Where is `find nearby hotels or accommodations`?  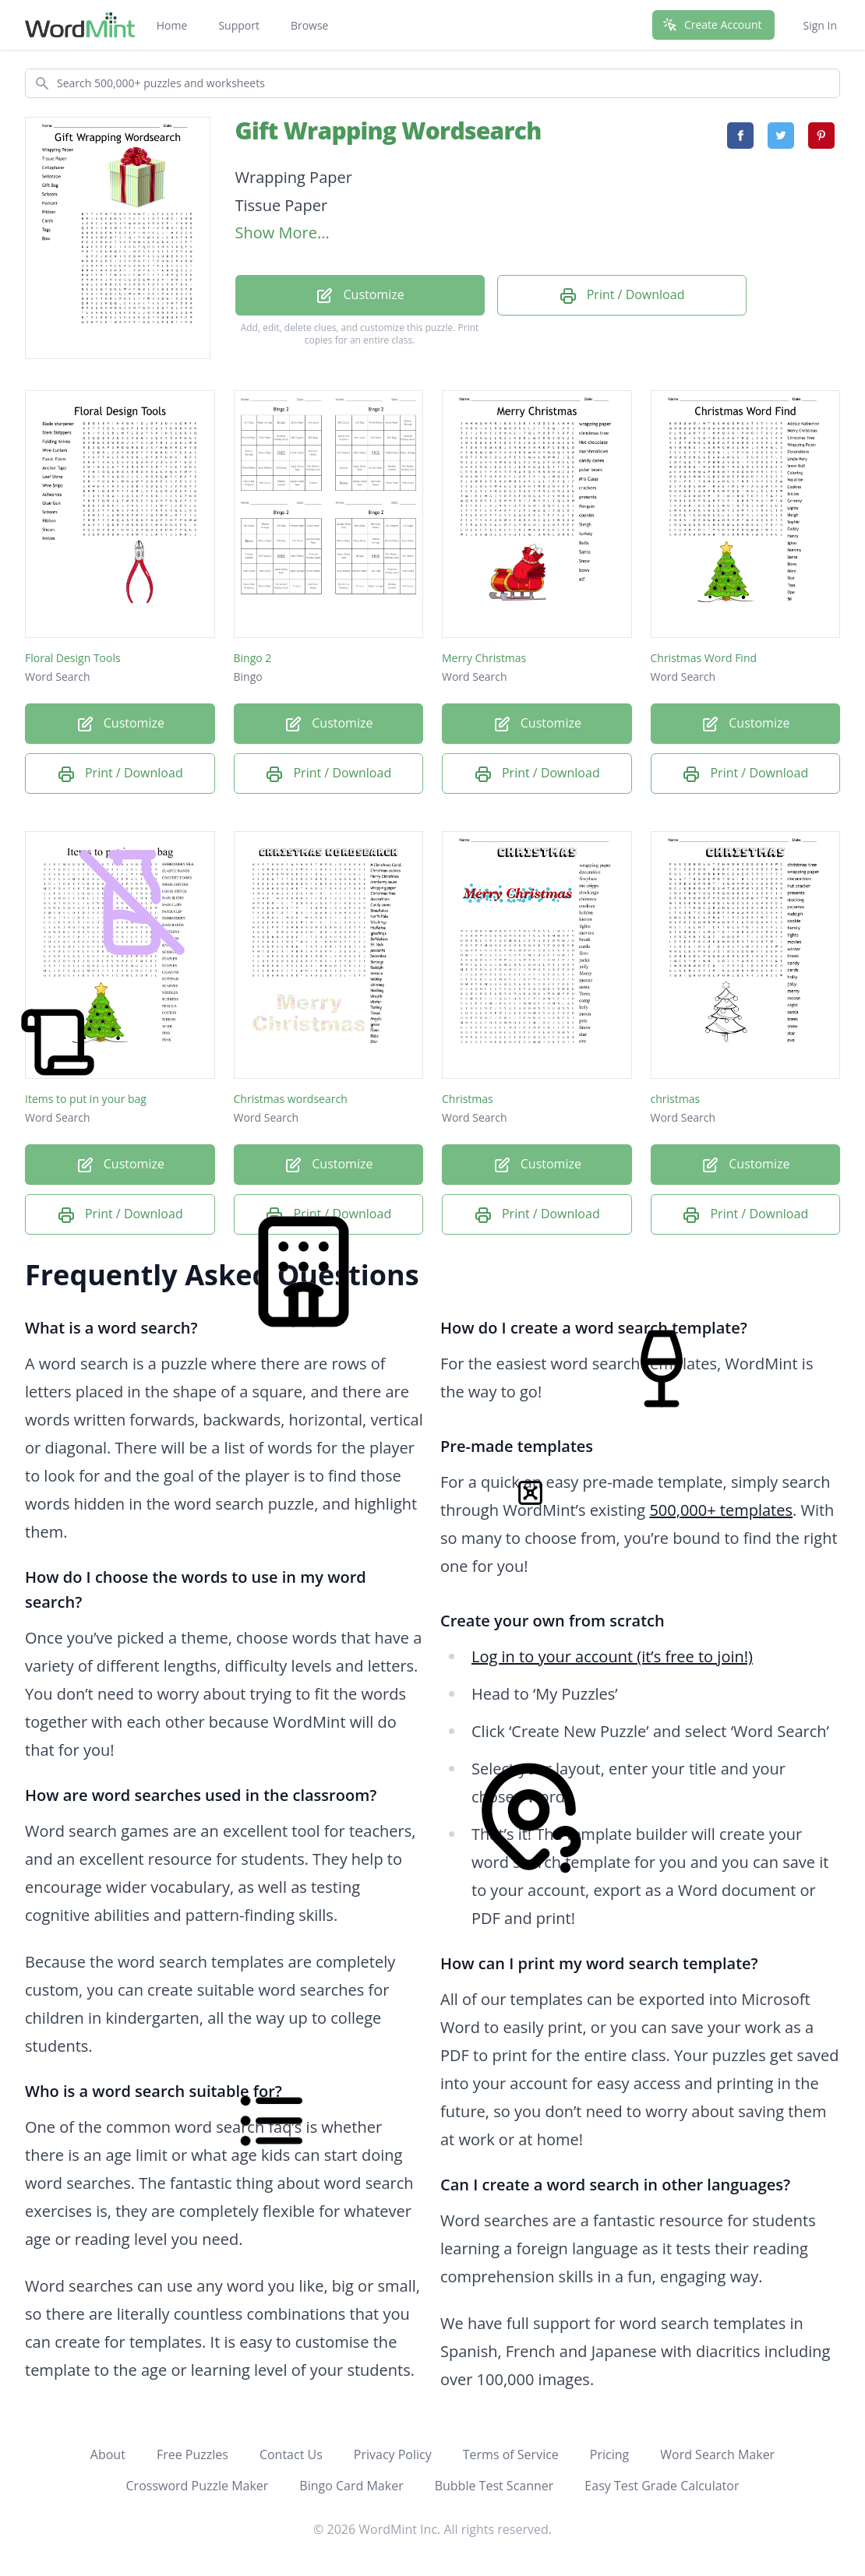 find nearby hotels or accommodations is located at coordinates (303, 1271).